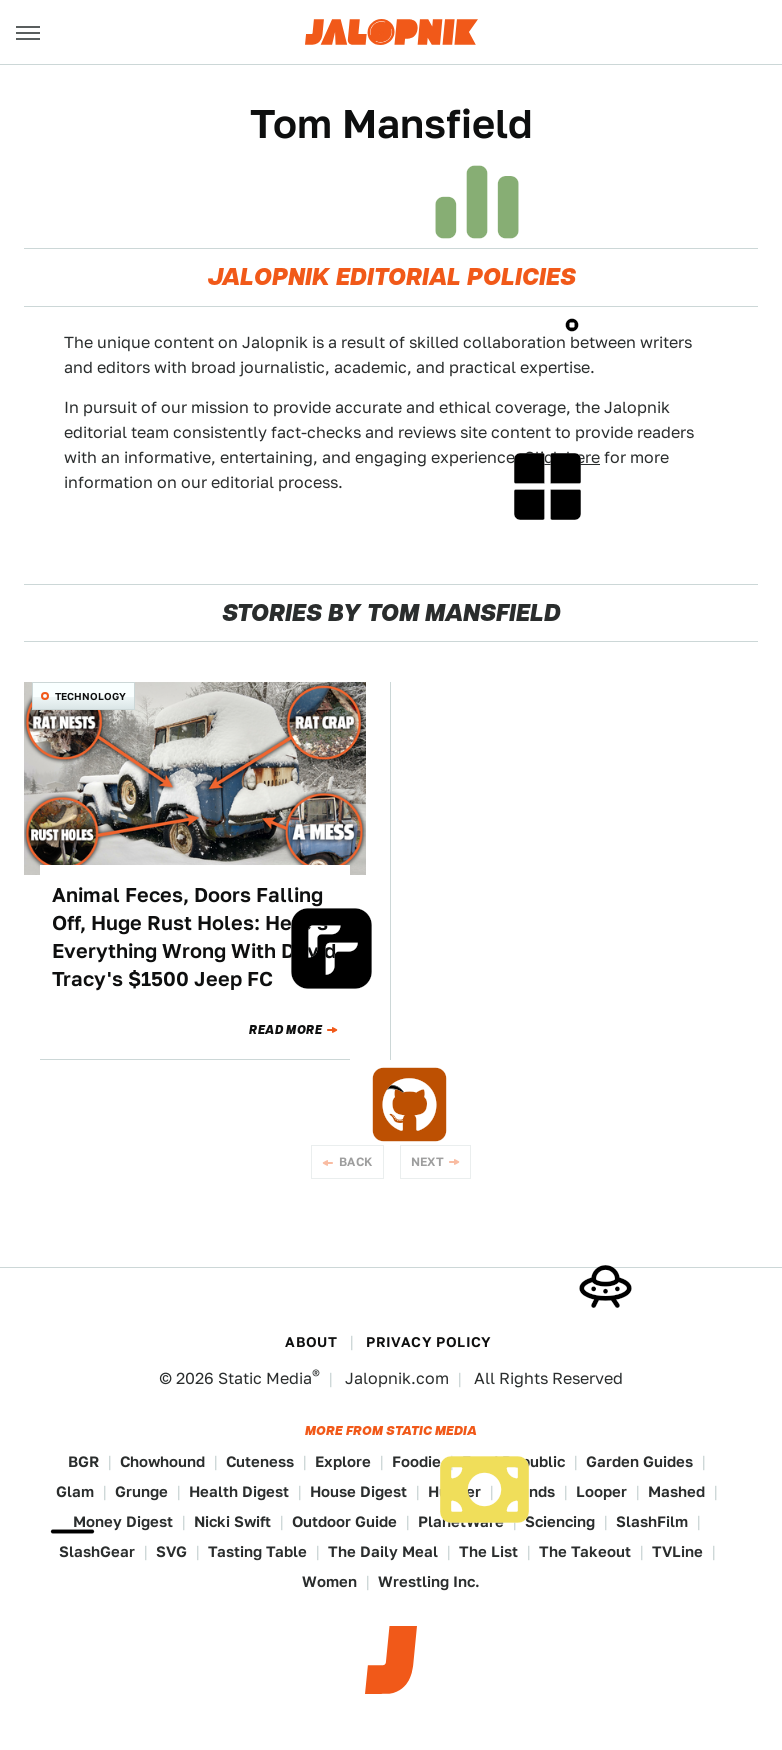 This screenshot has height=1750, width=782. What do you see at coordinates (605, 1286) in the screenshot?
I see `access sci-fi or space-themed content` at bounding box center [605, 1286].